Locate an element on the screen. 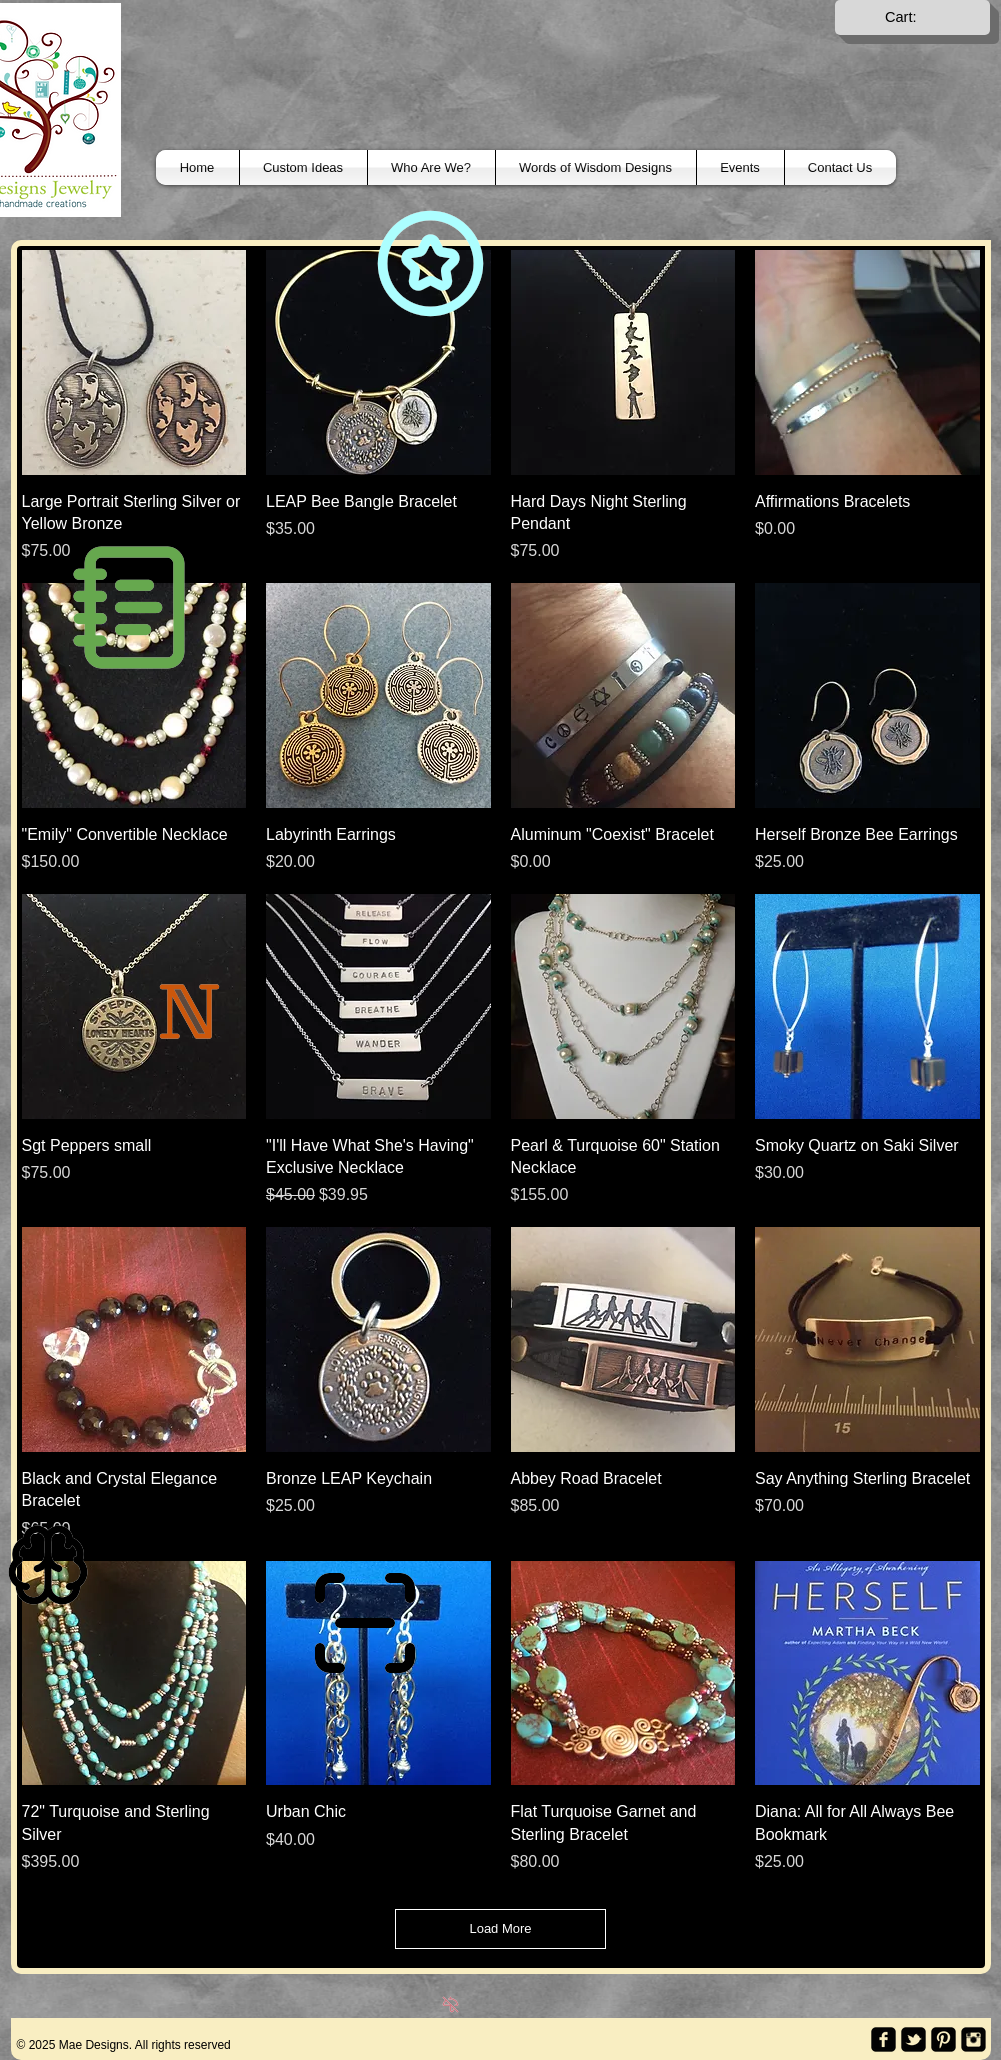 The image size is (1001, 2060). access AI or smart features is located at coordinates (48, 1565).